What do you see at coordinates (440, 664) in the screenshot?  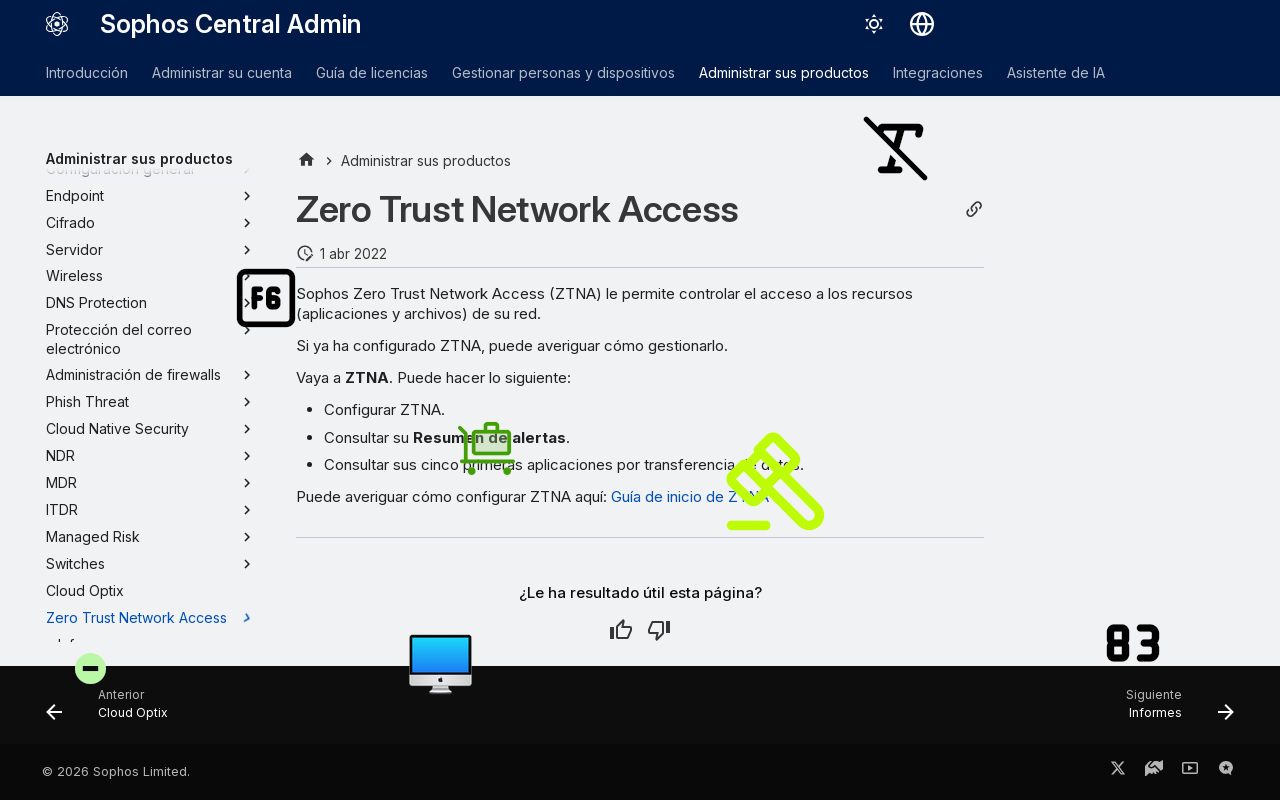 I see `access desktop or computer settings` at bounding box center [440, 664].